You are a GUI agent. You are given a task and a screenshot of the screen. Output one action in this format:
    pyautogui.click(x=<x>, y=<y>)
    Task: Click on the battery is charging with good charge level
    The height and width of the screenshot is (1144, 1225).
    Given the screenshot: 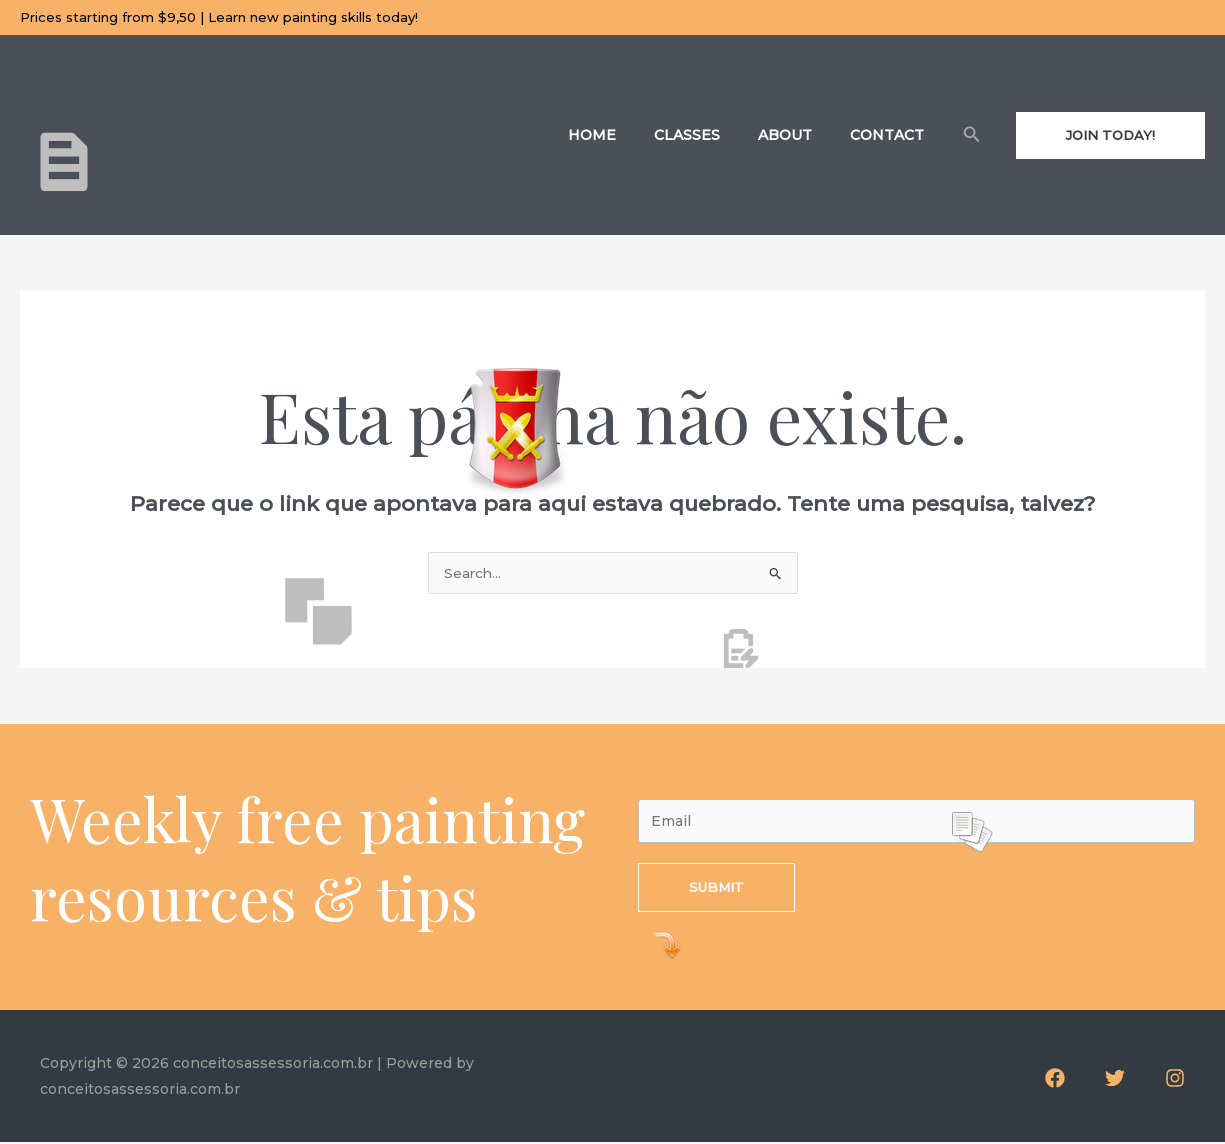 What is the action you would take?
    pyautogui.click(x=738, y=648)
    